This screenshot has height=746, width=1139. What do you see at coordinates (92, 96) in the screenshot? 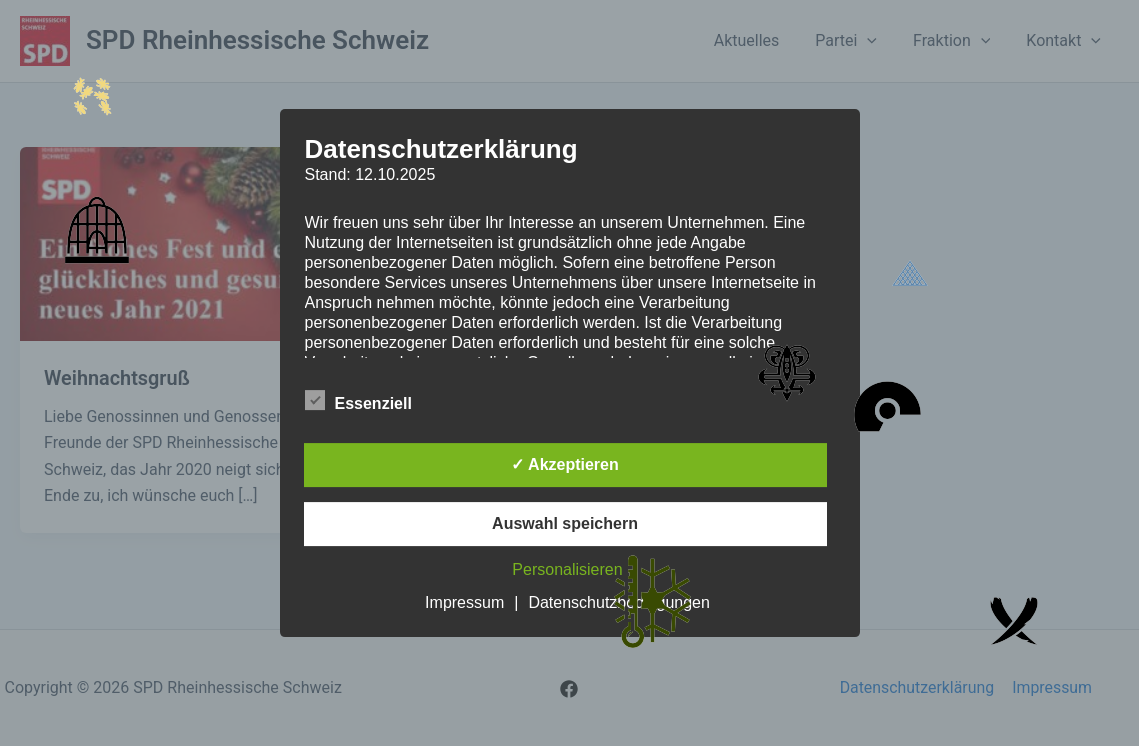
I see `indicates insect infestation or pest problem in a game` at bounding box center [92, 96].